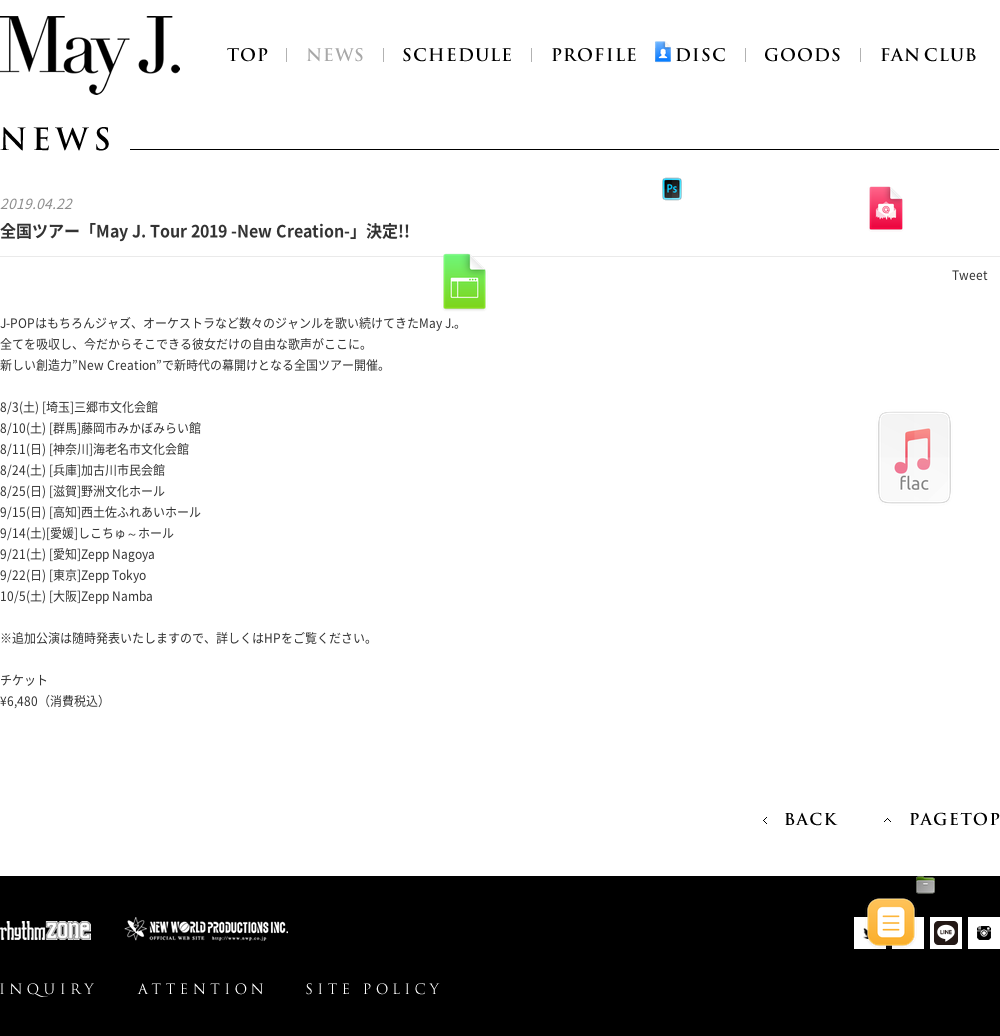 Image resolution: width=1000 pixels, height=1036 pixels. What do you see at coordinates (925, 884) in the screenshot?
I see `open the file manager application` at bounding box center [925, 884].